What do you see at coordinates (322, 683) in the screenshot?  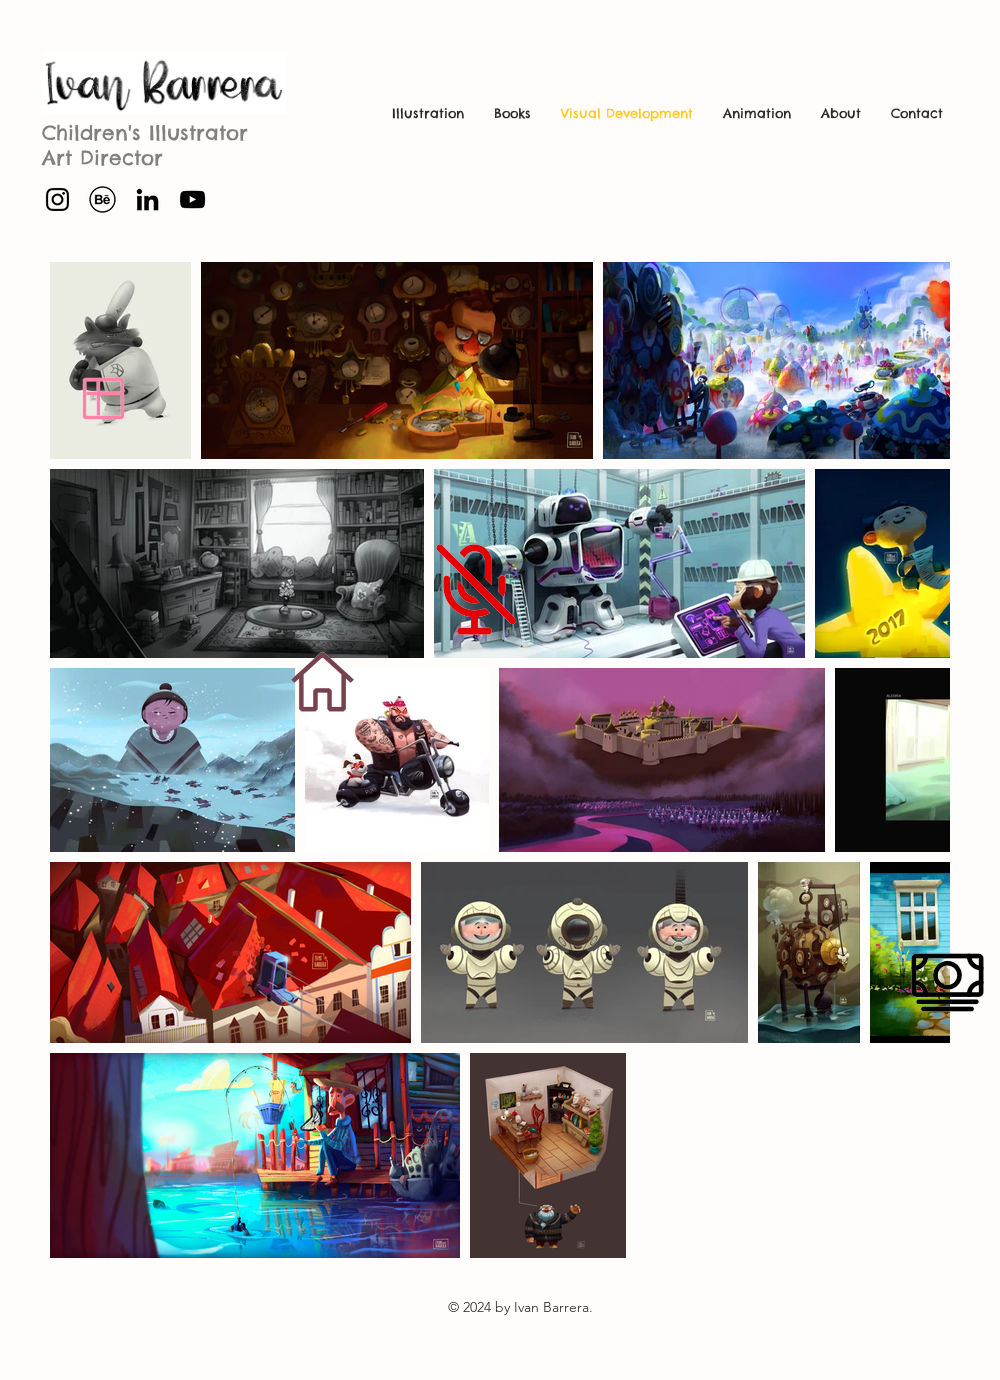 I see `navigate to the home screen` at bounding box center [322, 683].